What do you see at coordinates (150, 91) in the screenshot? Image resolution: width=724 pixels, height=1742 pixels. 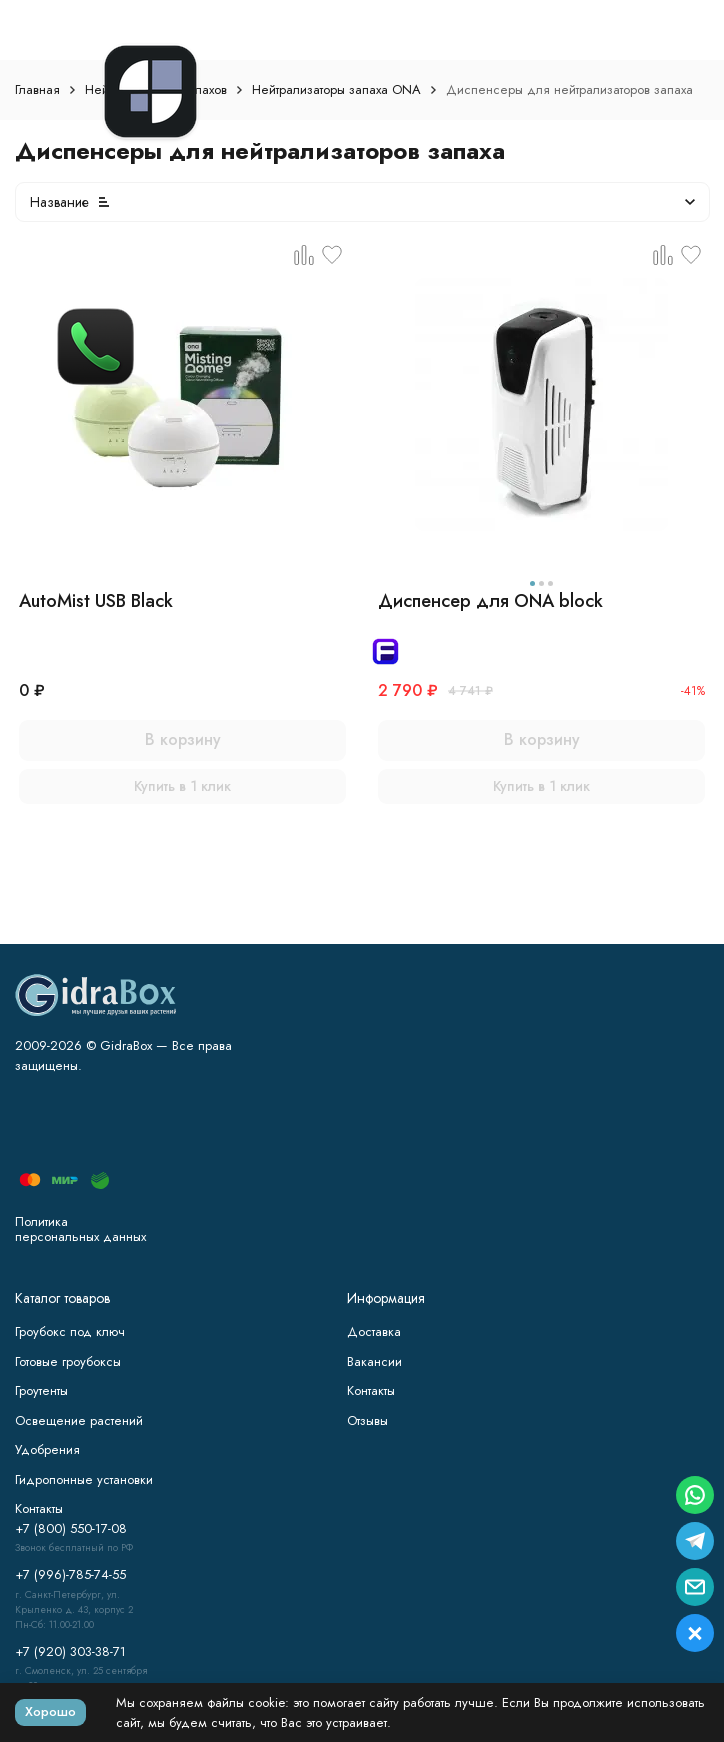 I see `open shapez game app` at bounding box center [150, 91].